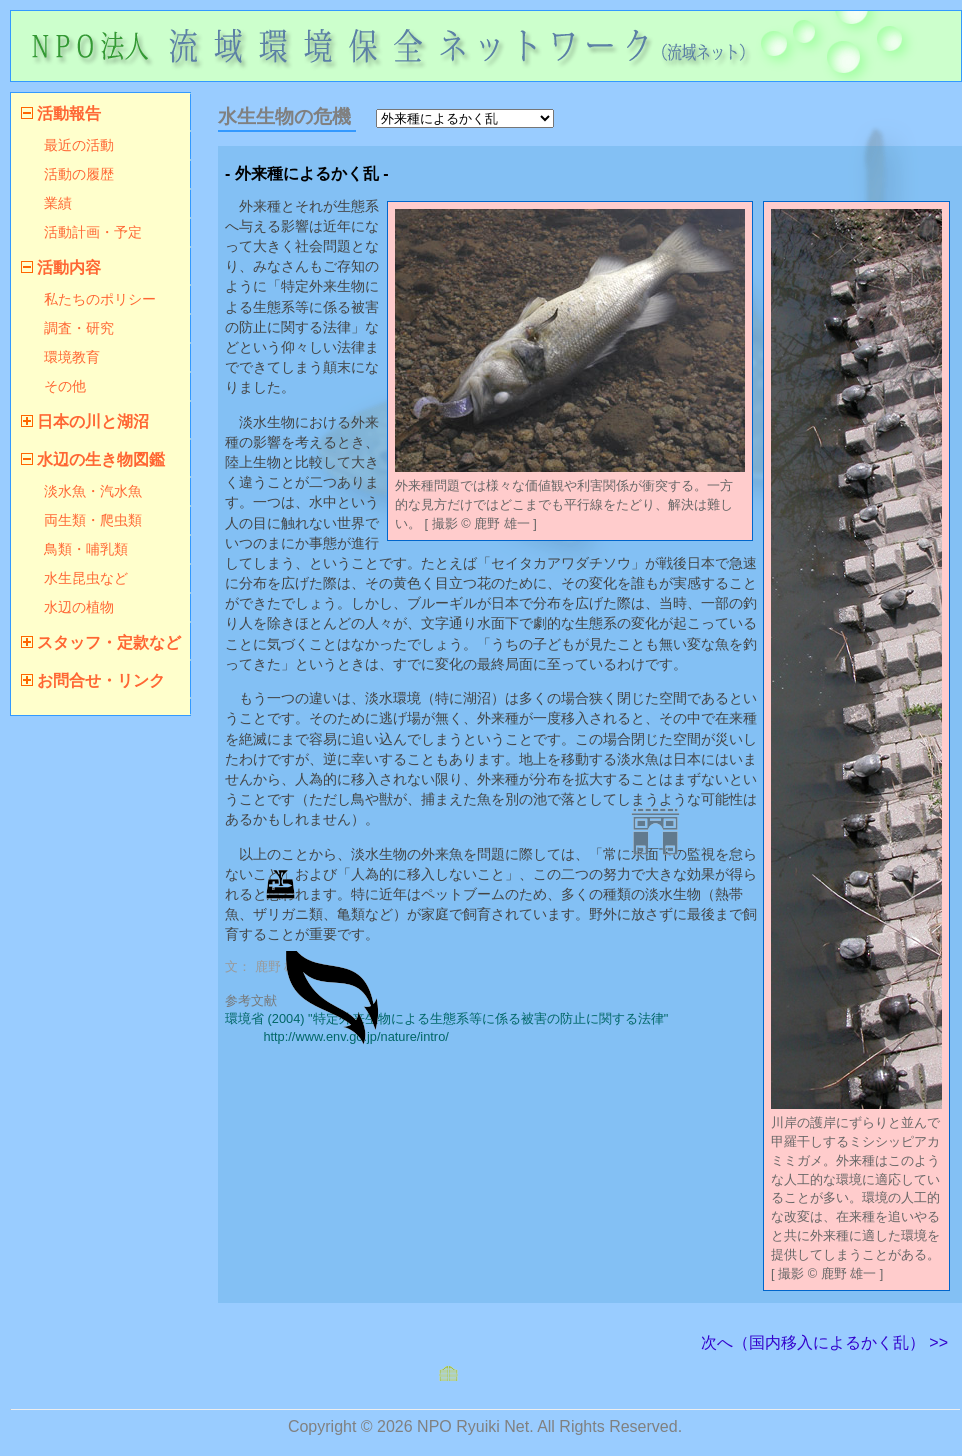 The image size is (962, 1456). Describe the element at coordinates (332, 998) in the screenshot. I see `view your travel itinerary` at that location.